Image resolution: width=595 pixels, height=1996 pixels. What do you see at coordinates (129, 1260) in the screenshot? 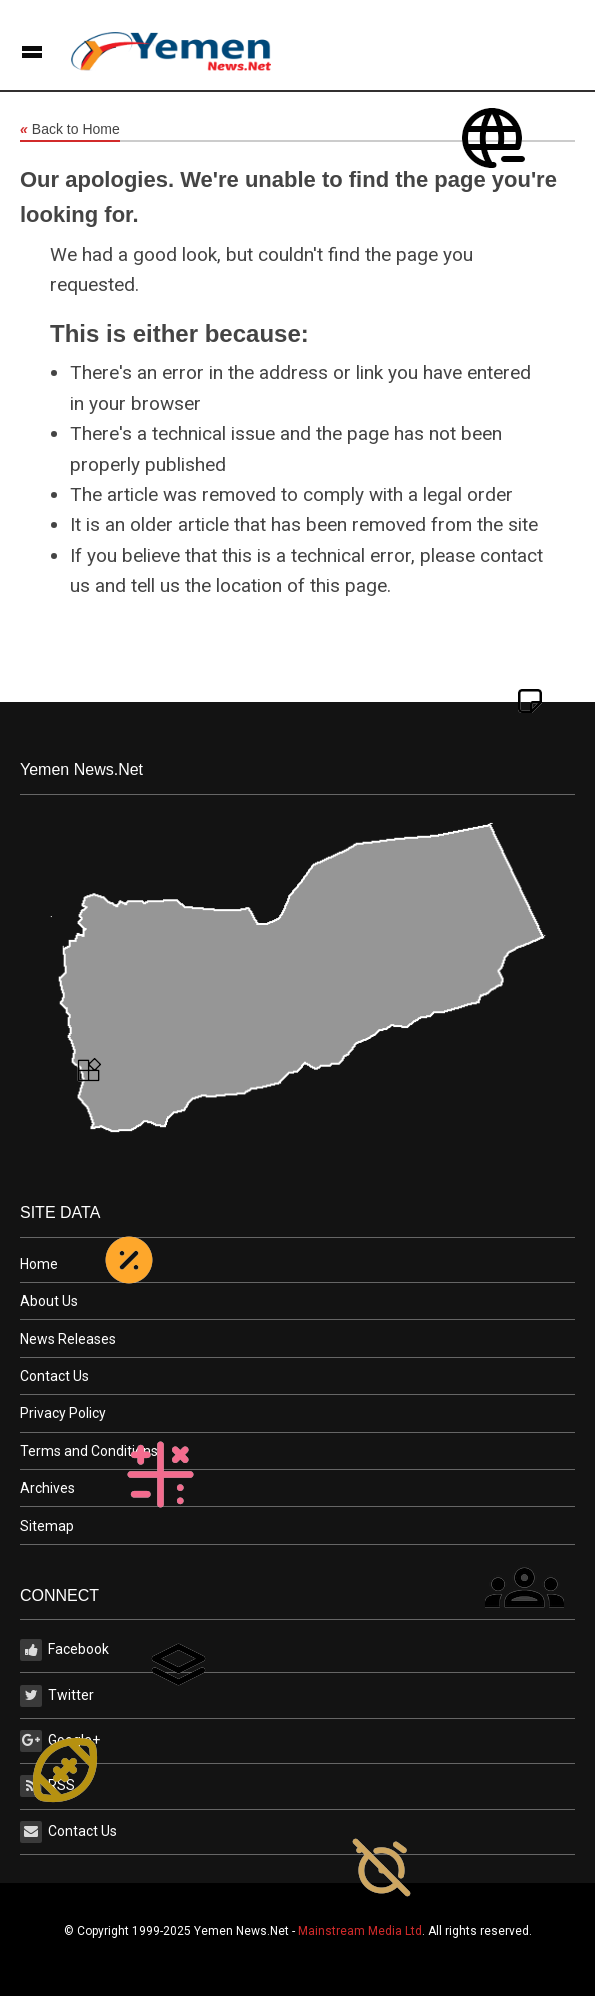
I see `view discount or percentage-based promotion` at bounding box center [129, 1260].